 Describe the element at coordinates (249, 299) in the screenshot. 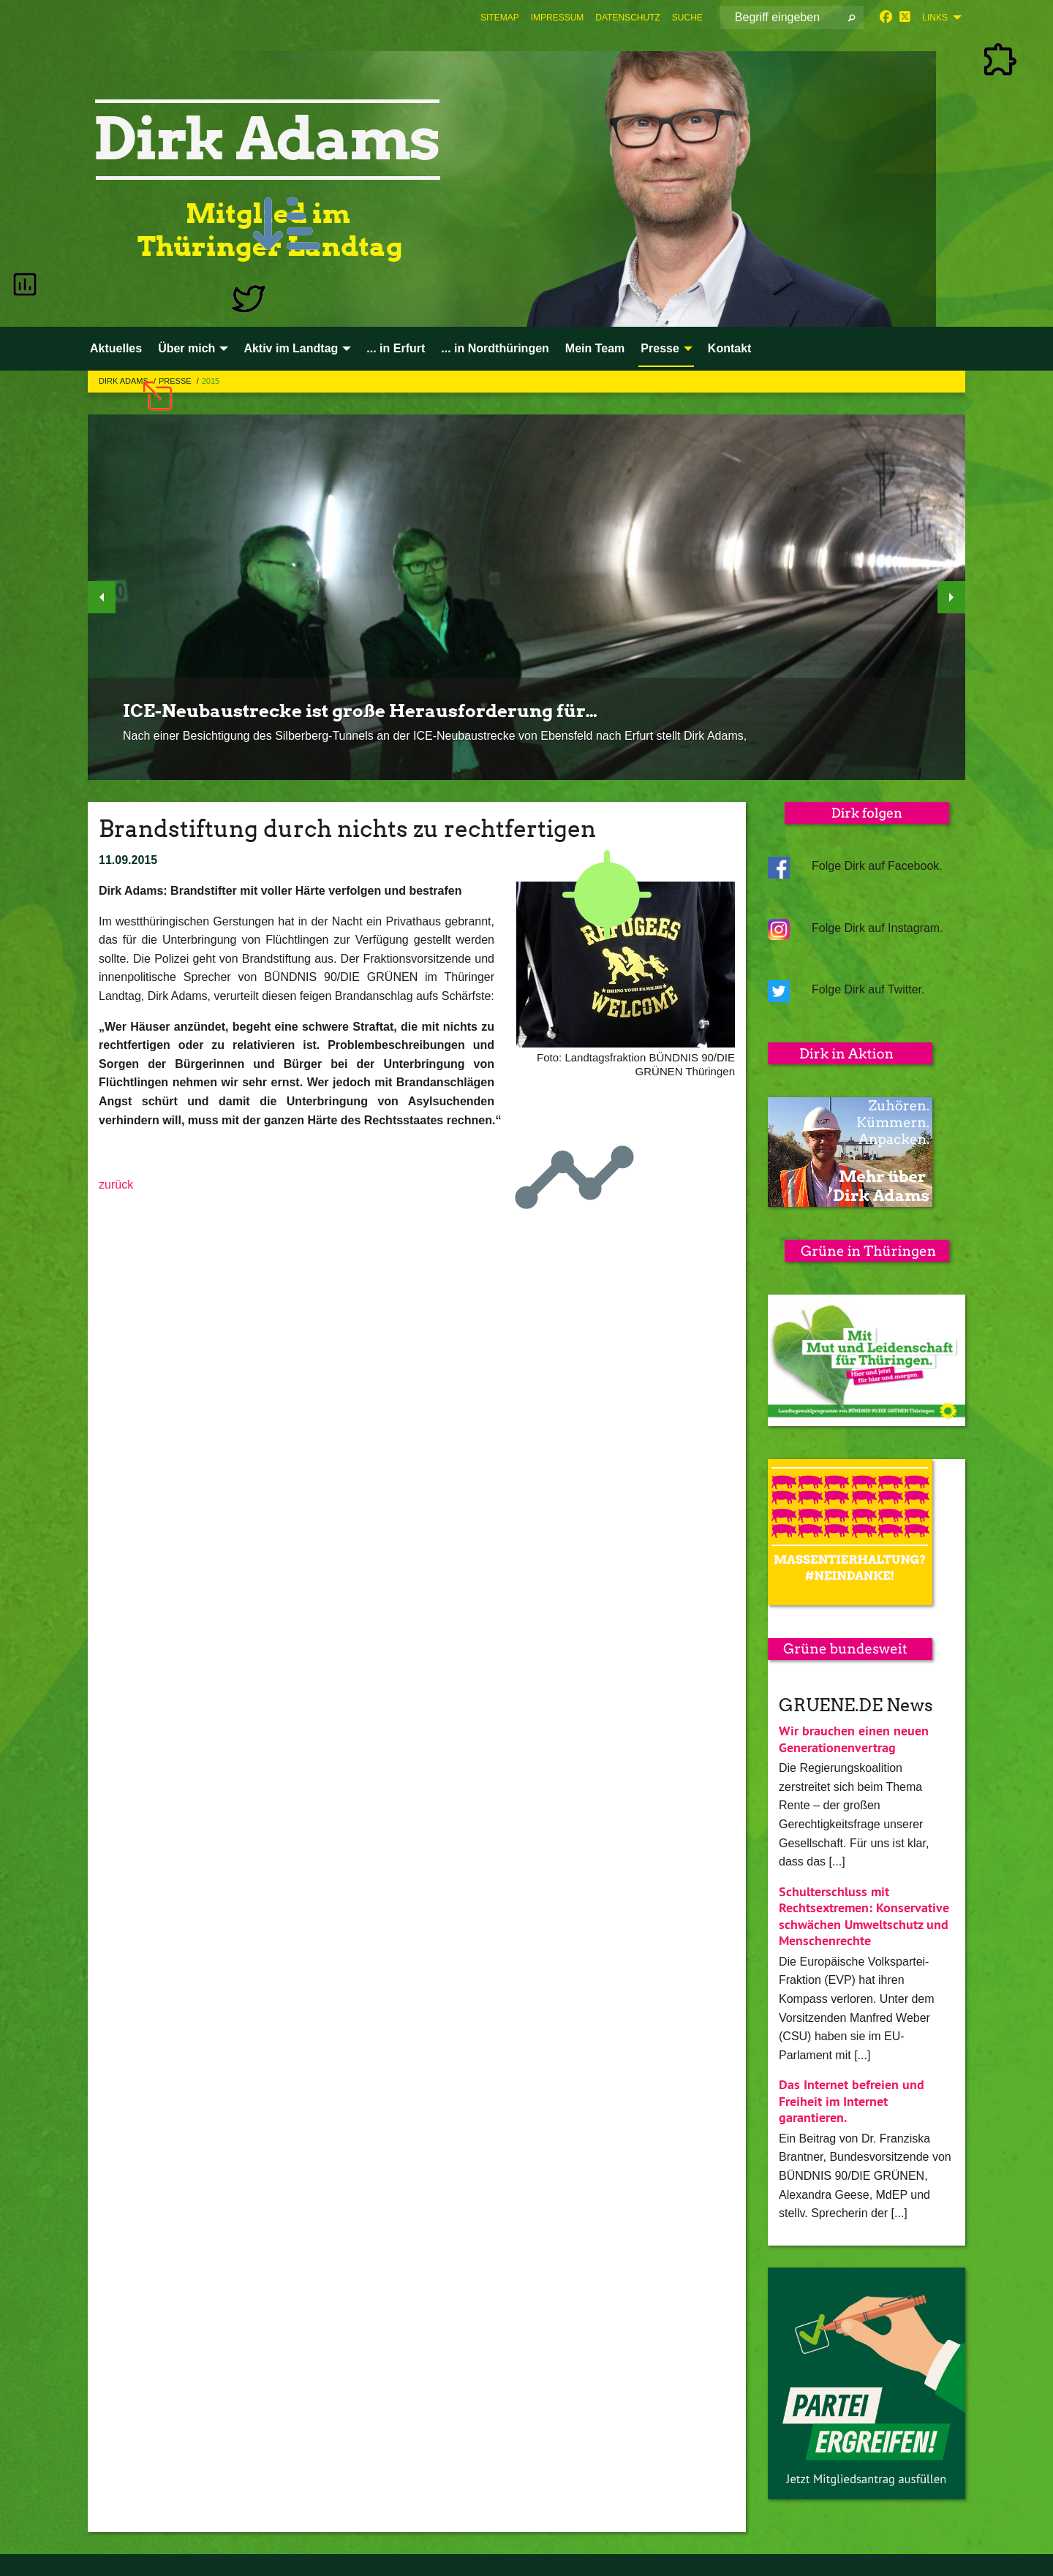

I see `share to twitter` at that location.